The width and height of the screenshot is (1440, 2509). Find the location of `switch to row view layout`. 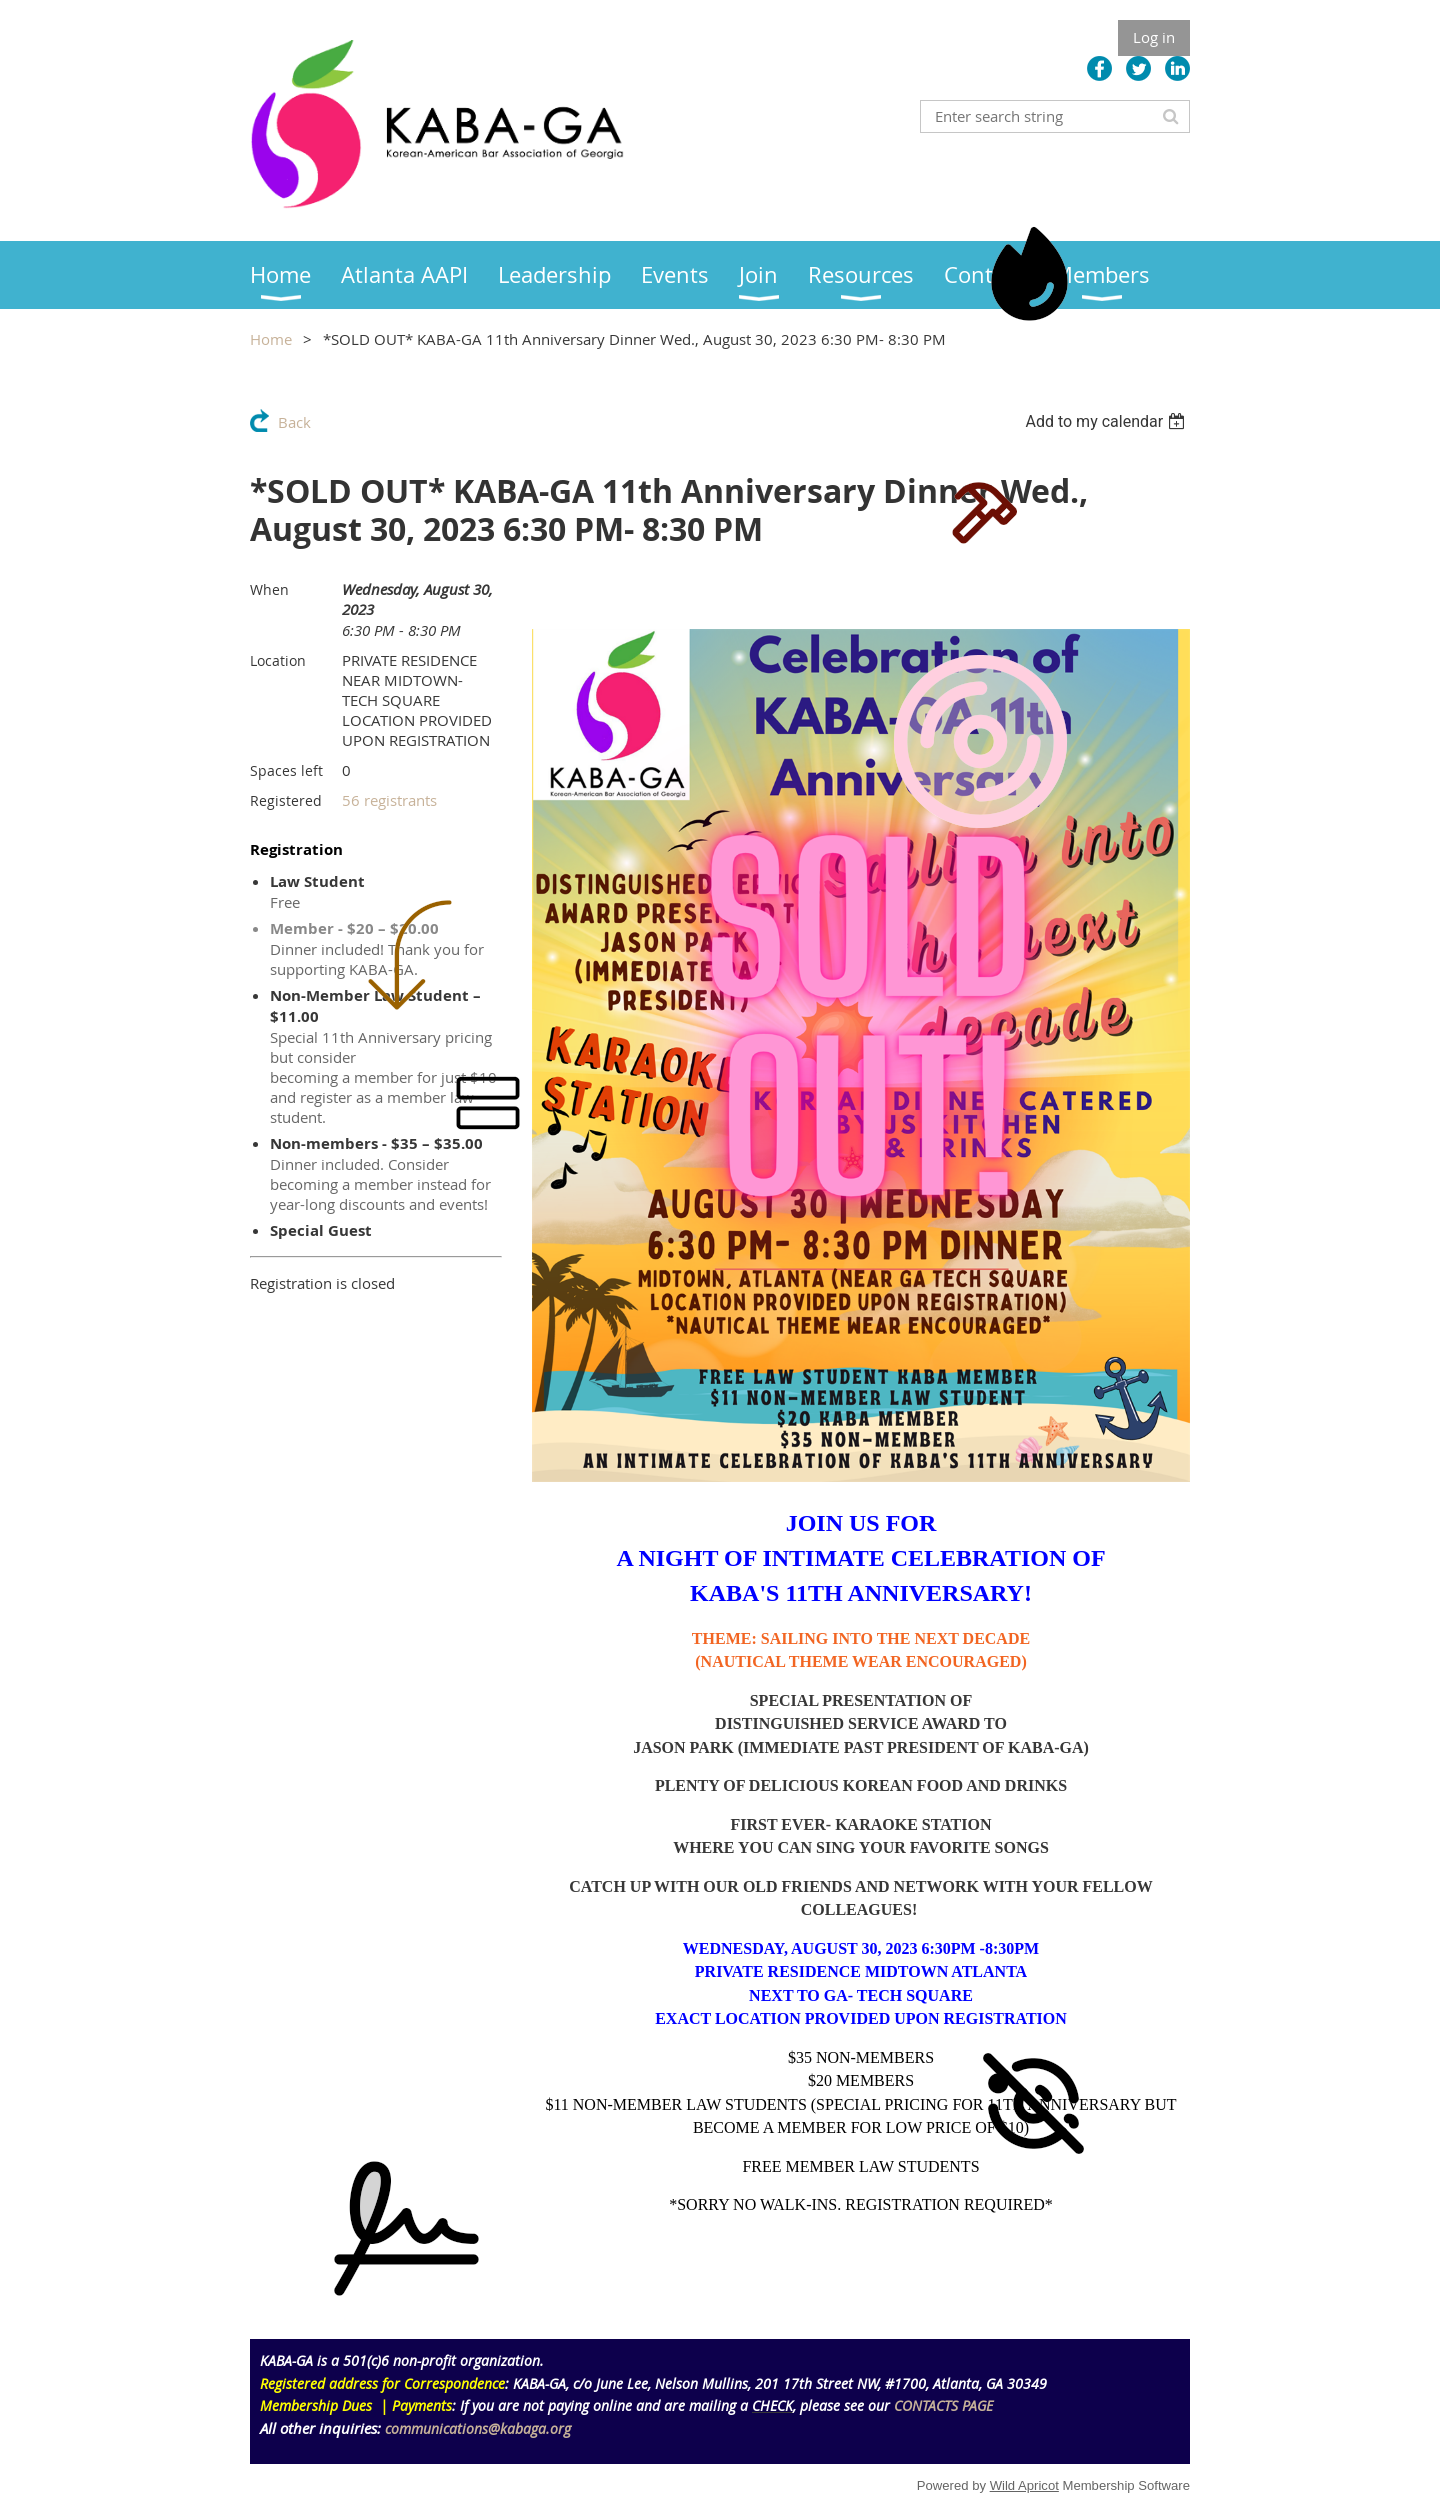

switch to row view layout is located at coordinates (488, 1103).